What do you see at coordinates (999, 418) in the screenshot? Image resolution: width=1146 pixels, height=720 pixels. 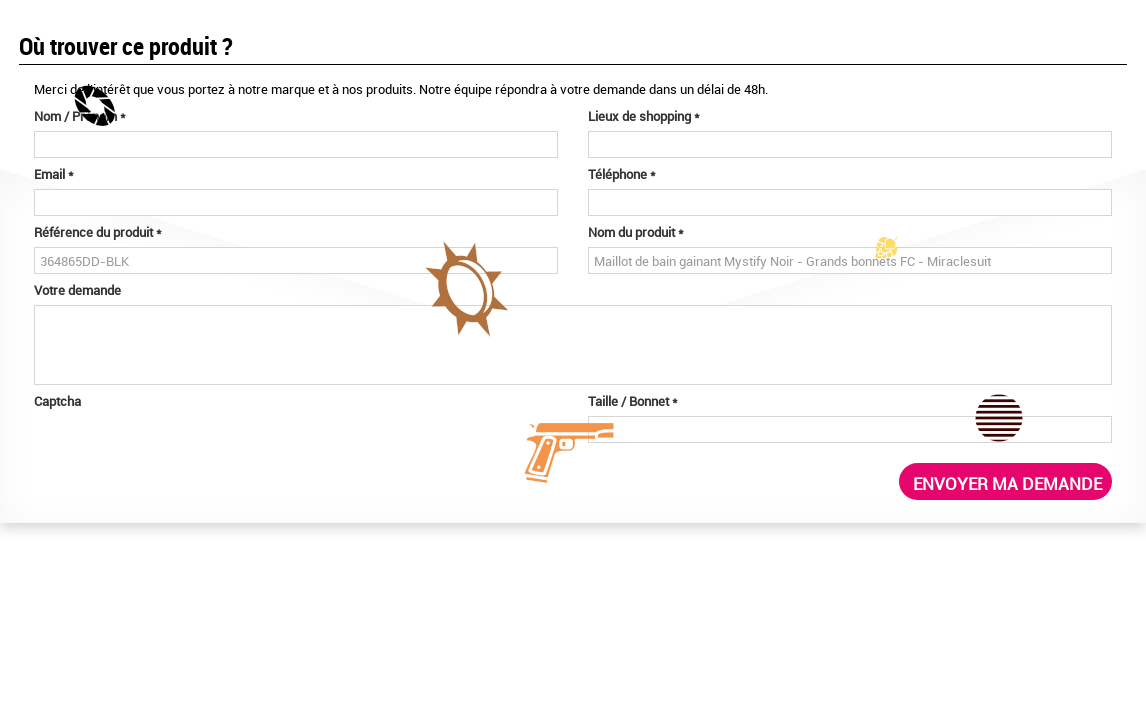 I see `represents a holographic or 3D display element` at bounding box center [999, 418].